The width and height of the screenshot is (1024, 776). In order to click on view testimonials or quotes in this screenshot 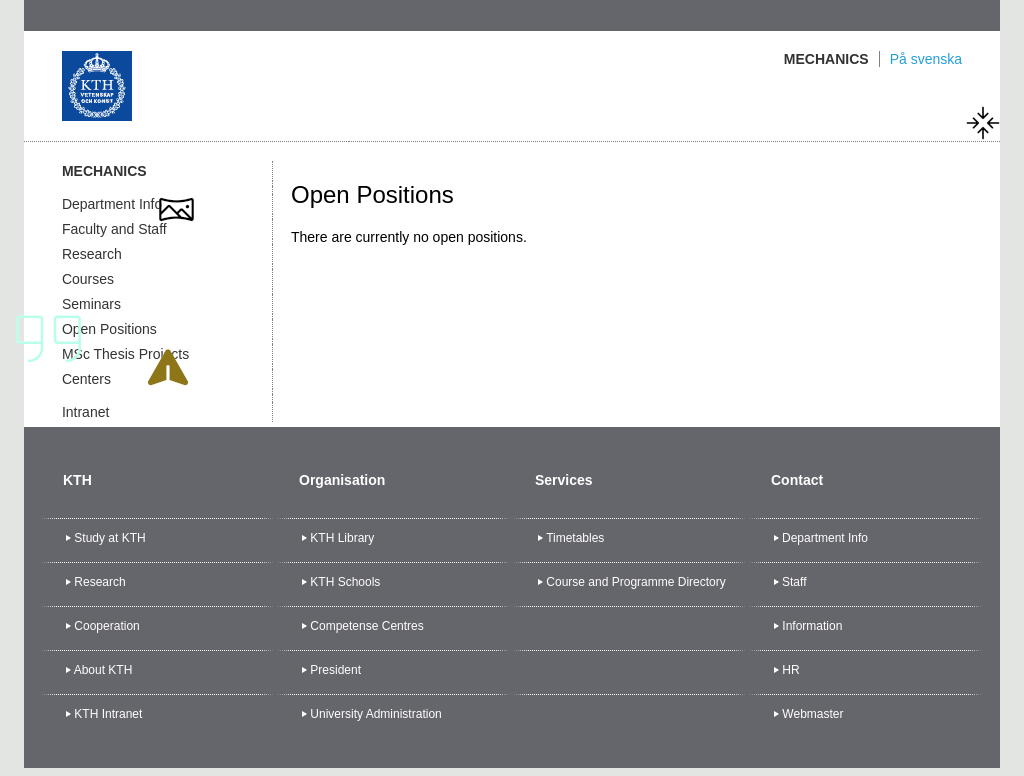, I will do `click(48, 337)`.